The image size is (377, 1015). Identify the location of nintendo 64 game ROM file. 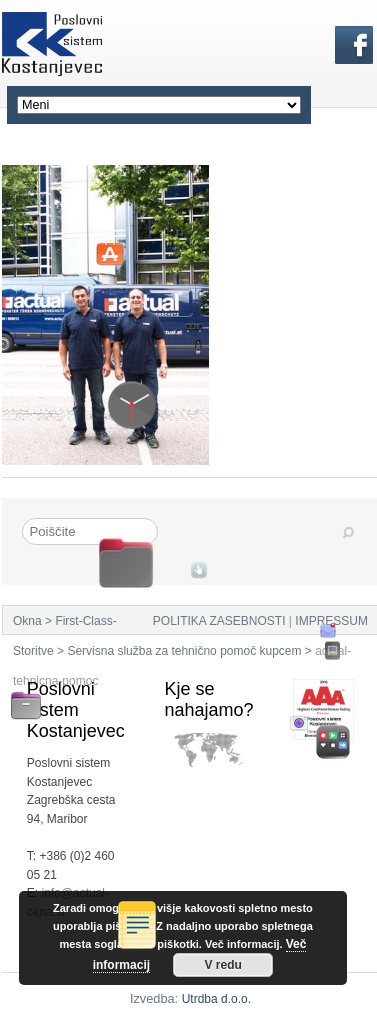
(332, 650).